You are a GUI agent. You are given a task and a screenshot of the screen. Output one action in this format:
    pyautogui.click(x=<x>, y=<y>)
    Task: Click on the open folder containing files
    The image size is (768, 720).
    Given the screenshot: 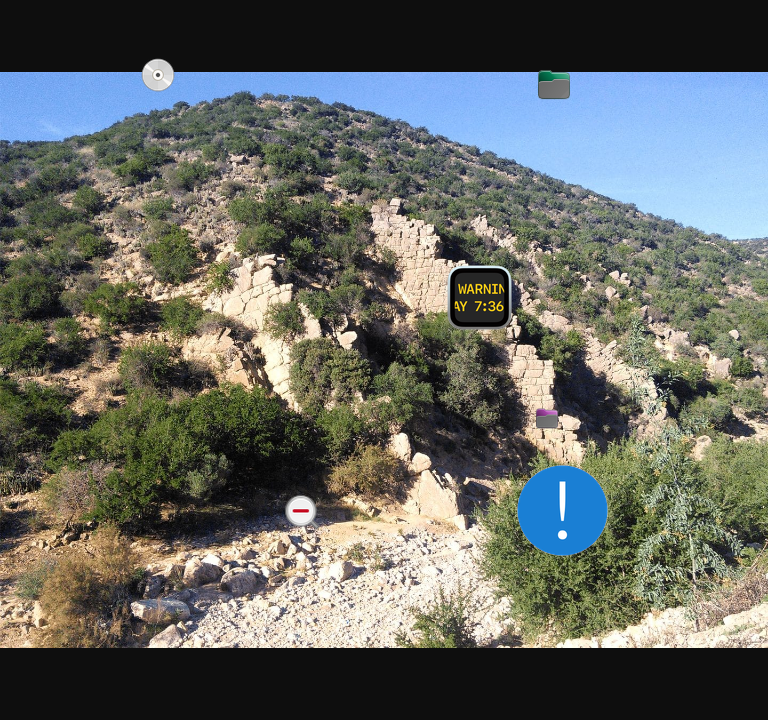 What is the action you would take?
    pyautogui.click(x=554, y=84)
    